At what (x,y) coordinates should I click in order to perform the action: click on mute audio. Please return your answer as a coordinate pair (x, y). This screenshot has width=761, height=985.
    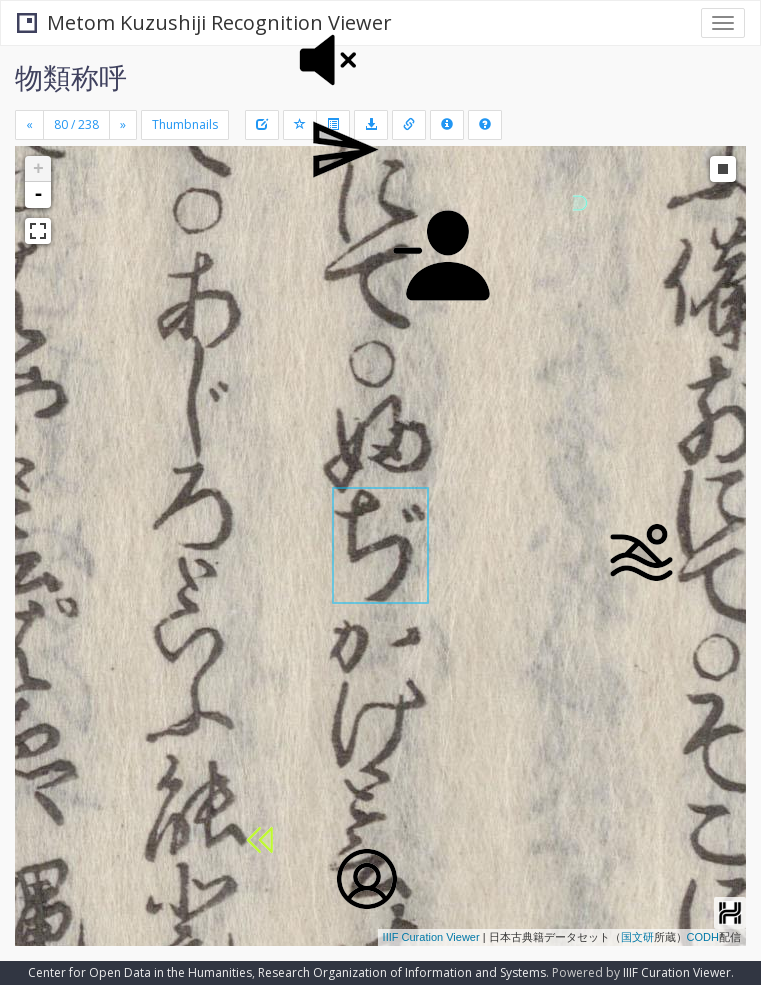
    Looking at the image, I should click on (325, 60).